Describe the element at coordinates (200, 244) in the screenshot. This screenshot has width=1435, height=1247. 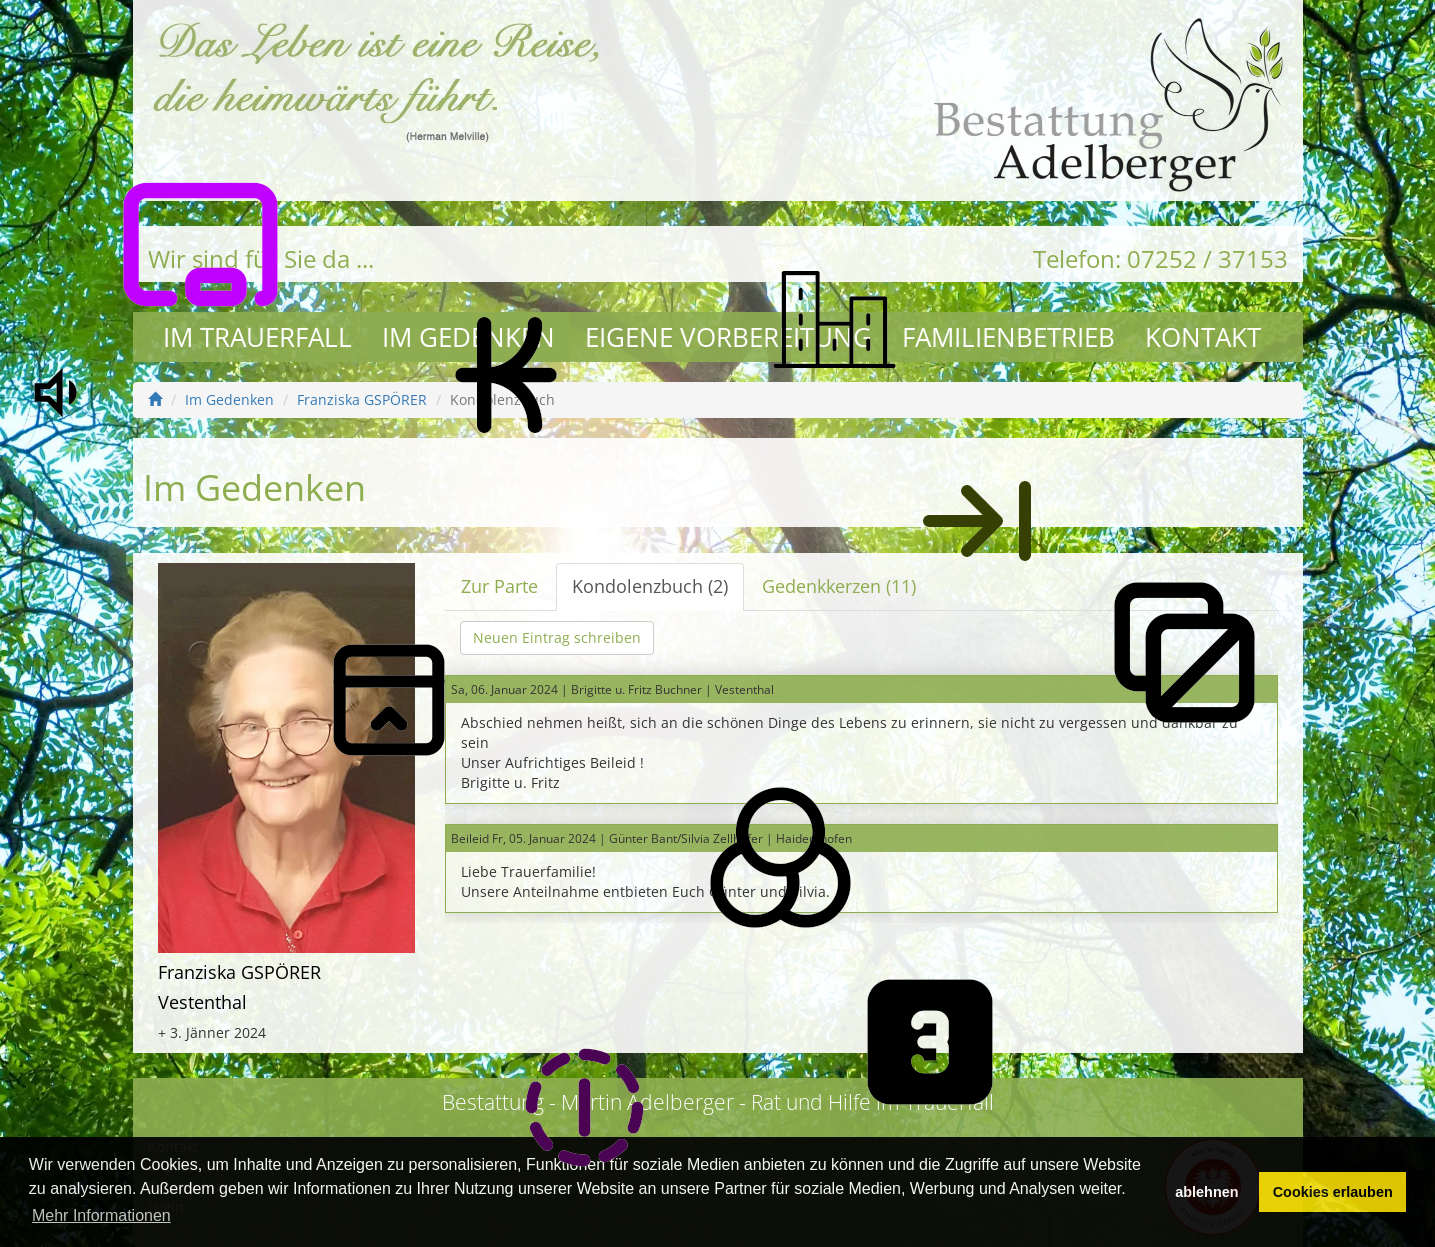
I see `open whiteboard or presentation mode` at that location.